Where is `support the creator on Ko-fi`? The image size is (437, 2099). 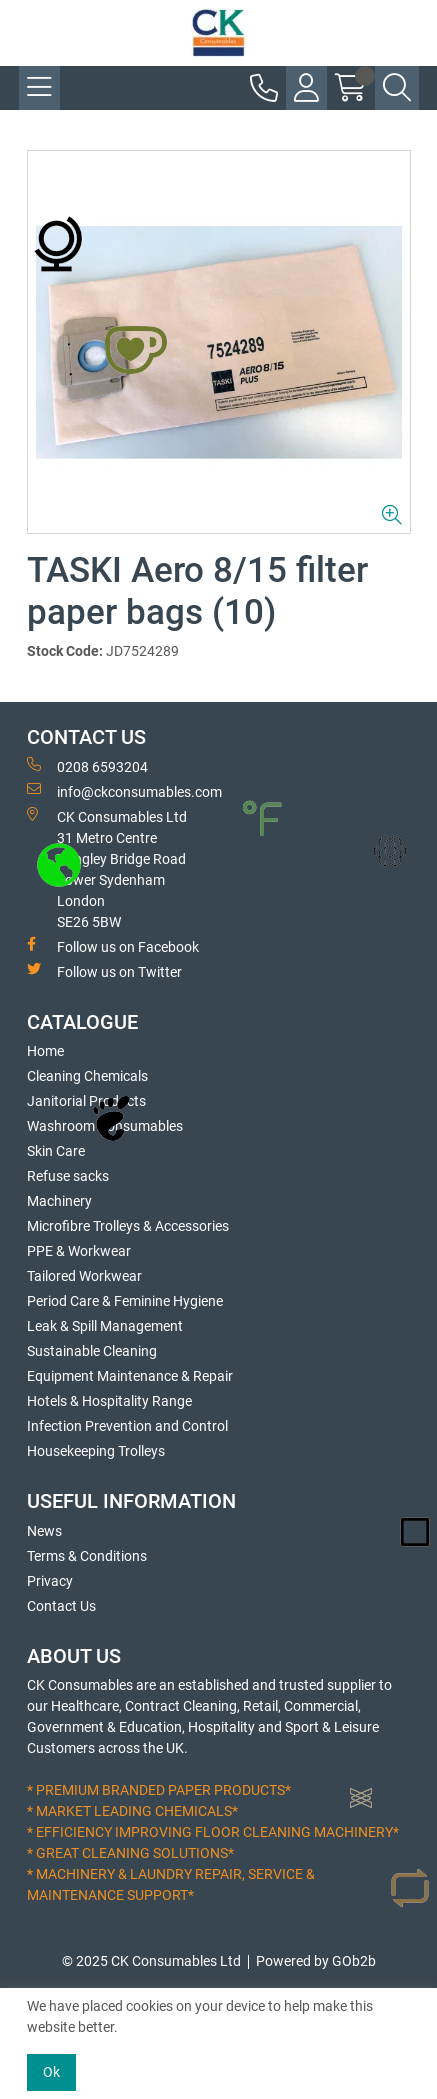
support the creator on Ko-fi is located at coordinates (136, 350).